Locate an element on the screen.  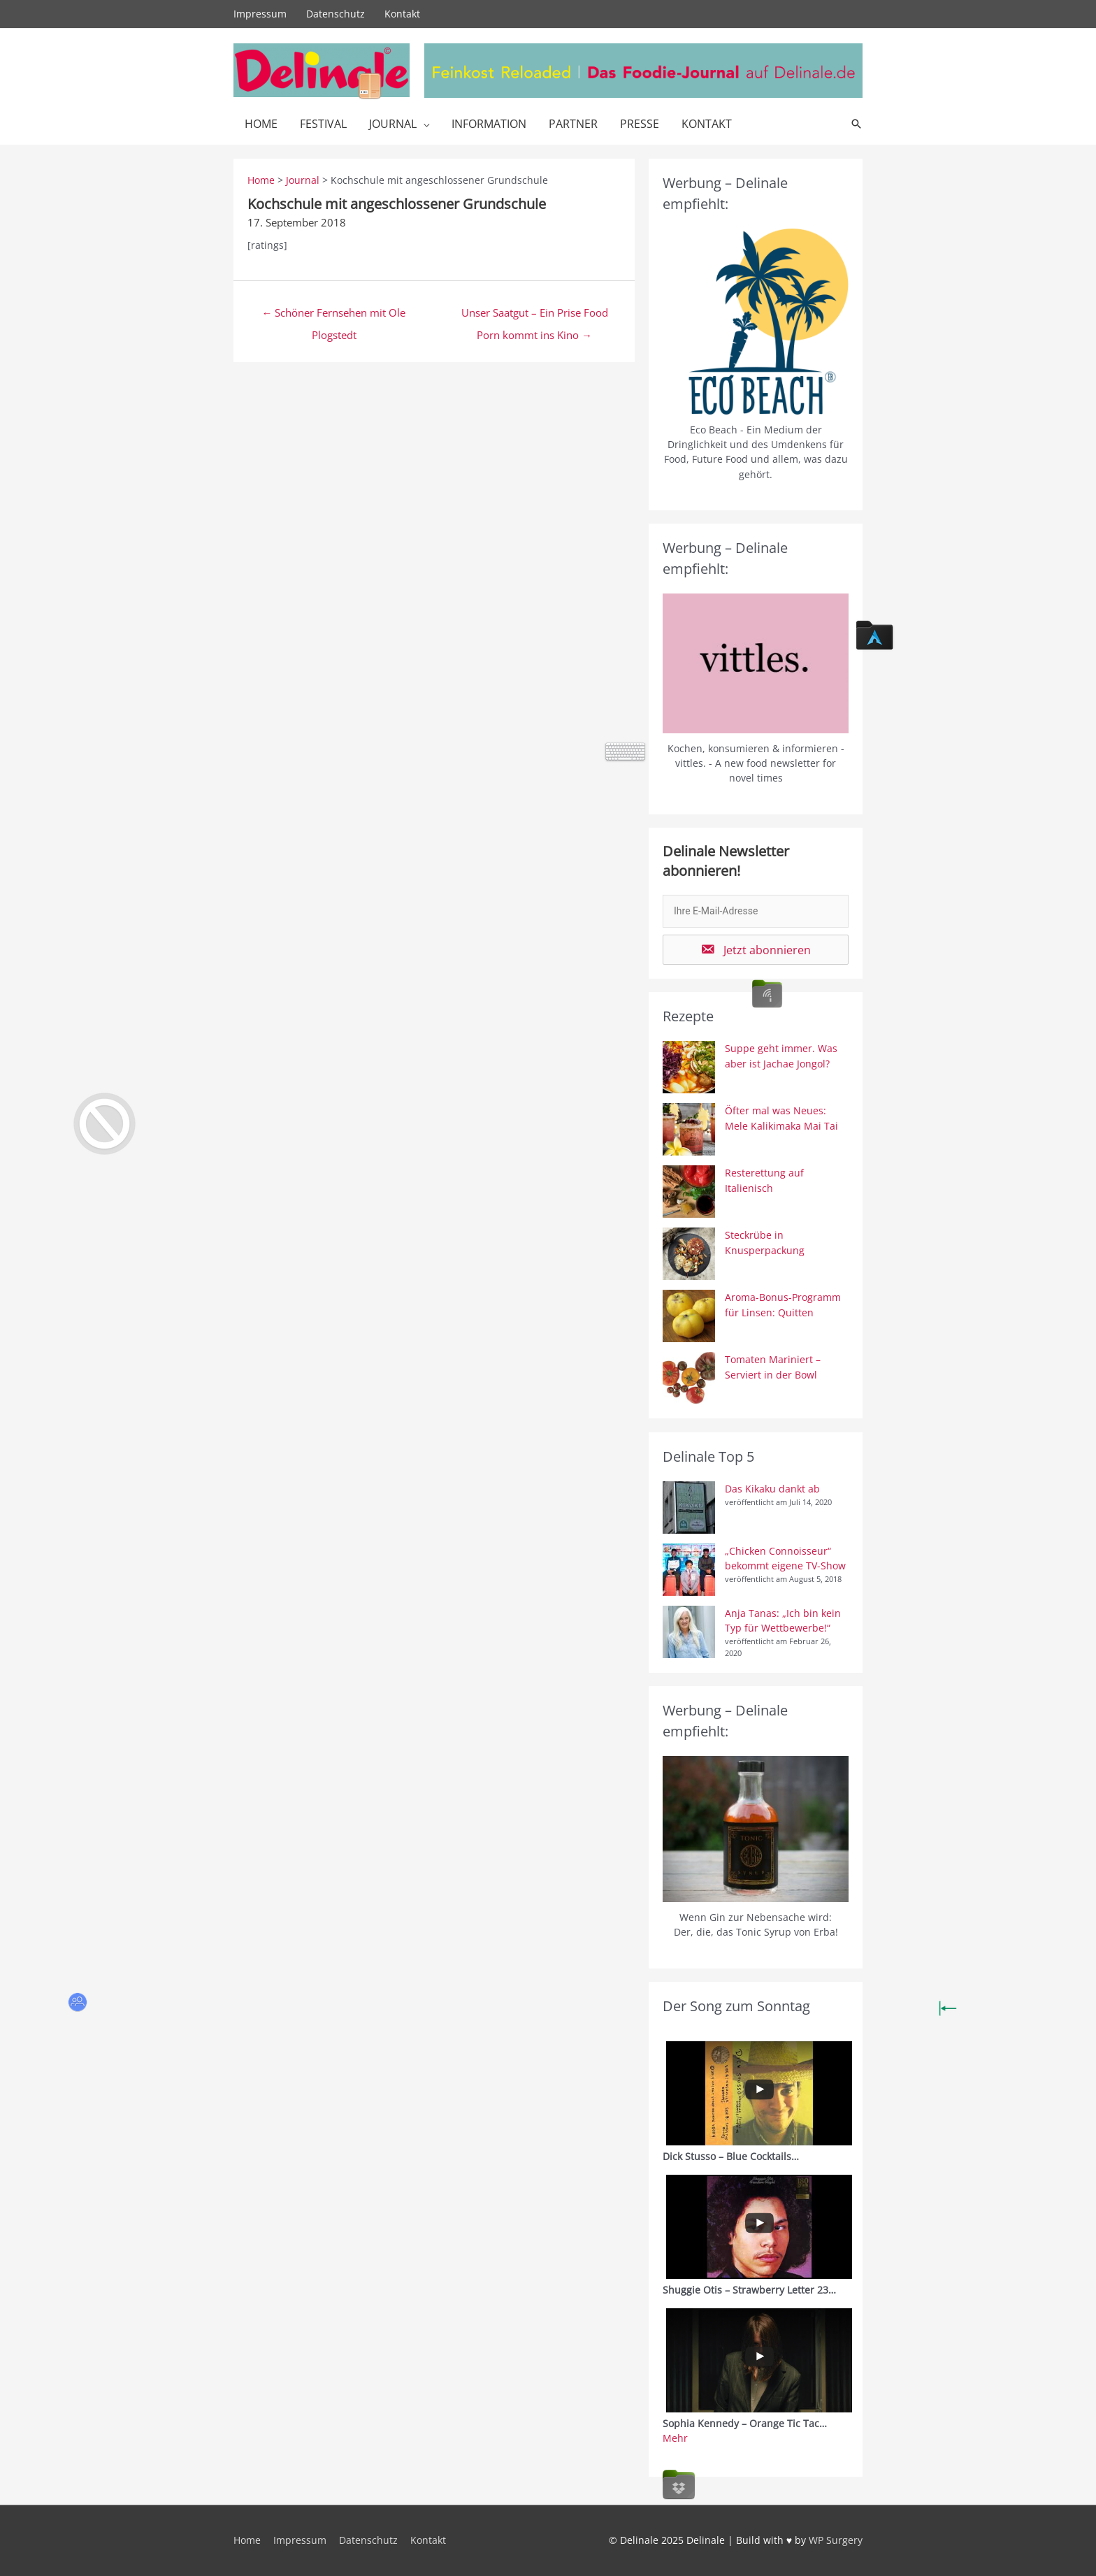
open dropbox synced folder is located at coordinates (679, 2484).